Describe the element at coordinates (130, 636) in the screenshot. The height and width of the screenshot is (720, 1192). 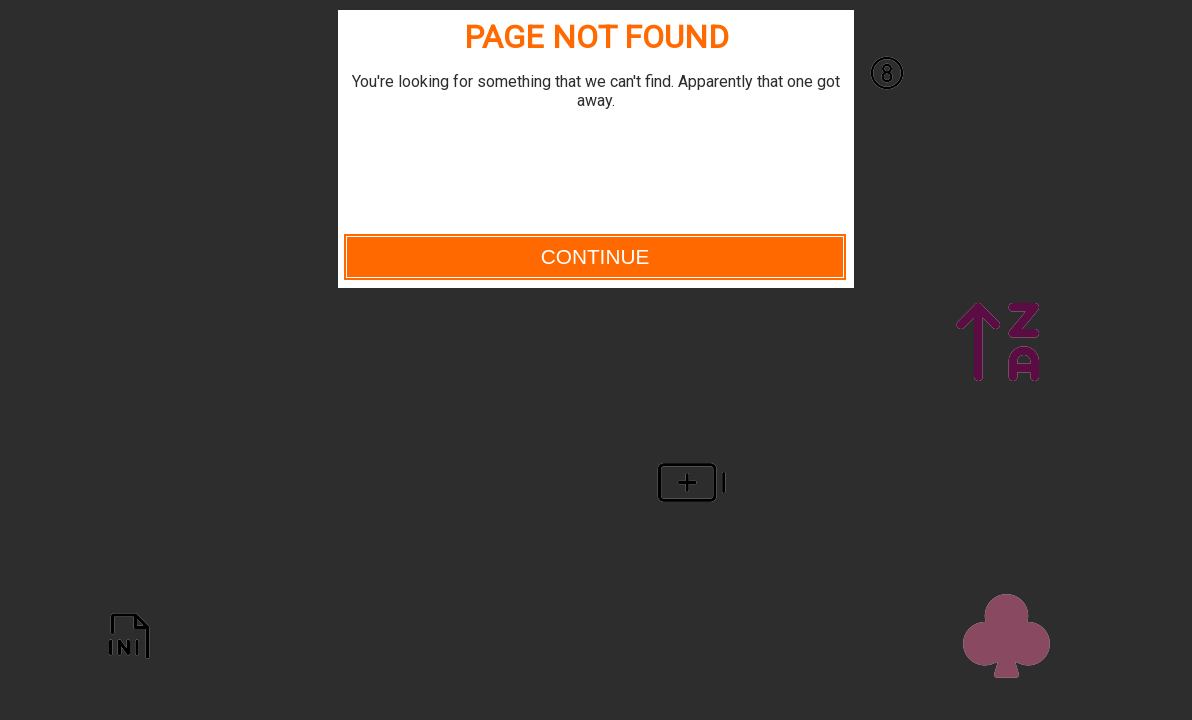
I see `open or view an INI configuration file` at that location.